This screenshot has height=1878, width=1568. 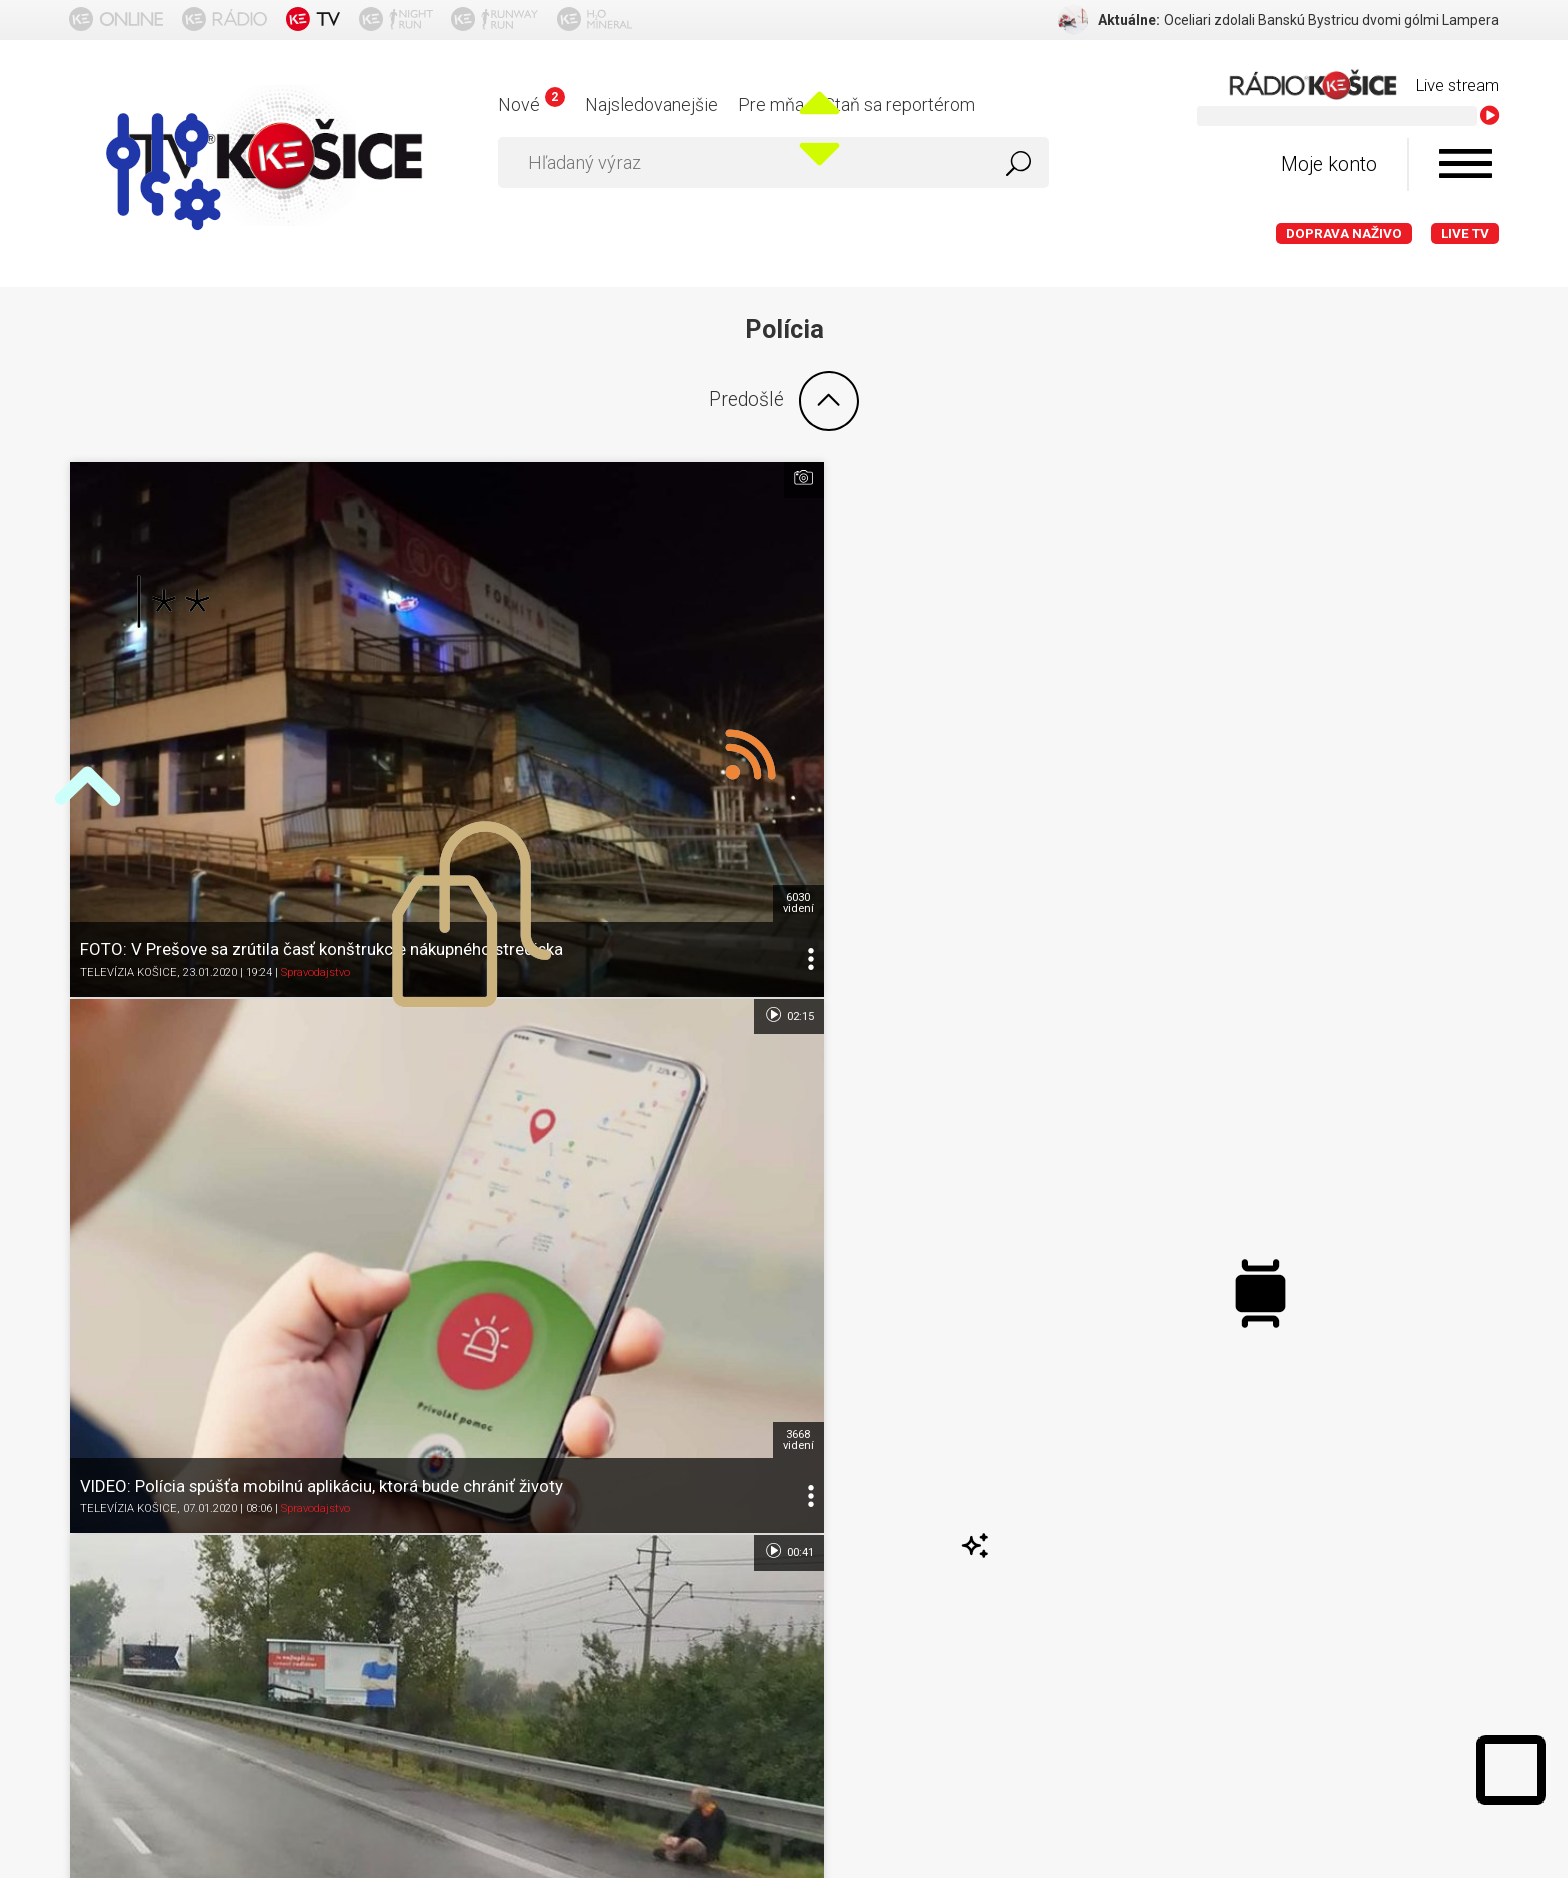 What do you see at coordinates (157, 164) in the screenshot?
I see `access advanced settings or configuration options` at bounding box center [157, 164].